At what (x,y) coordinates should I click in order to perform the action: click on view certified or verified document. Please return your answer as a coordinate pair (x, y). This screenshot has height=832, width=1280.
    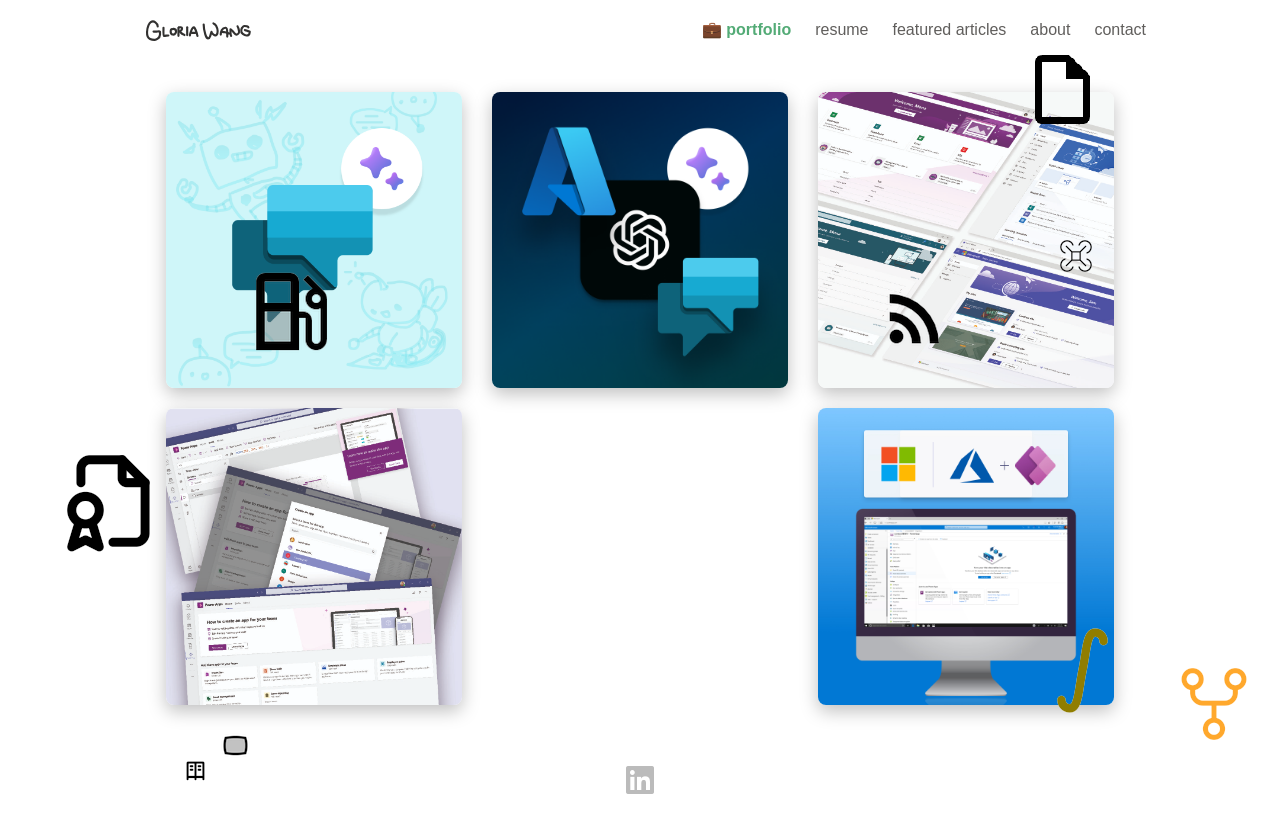
    Looking at the image, I should click on (113, 501).